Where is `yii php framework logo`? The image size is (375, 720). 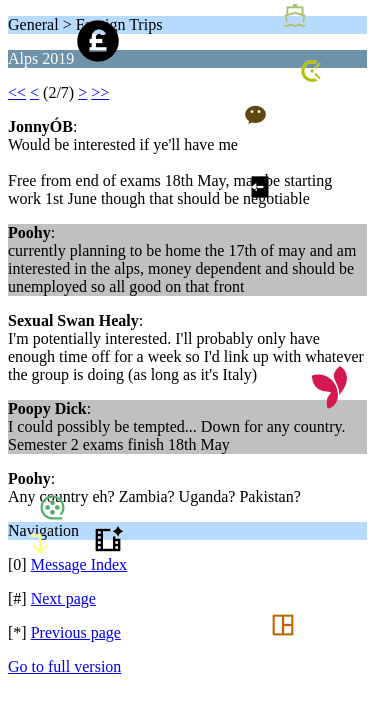 yii php framework logo is located at coordinates (329, 387).